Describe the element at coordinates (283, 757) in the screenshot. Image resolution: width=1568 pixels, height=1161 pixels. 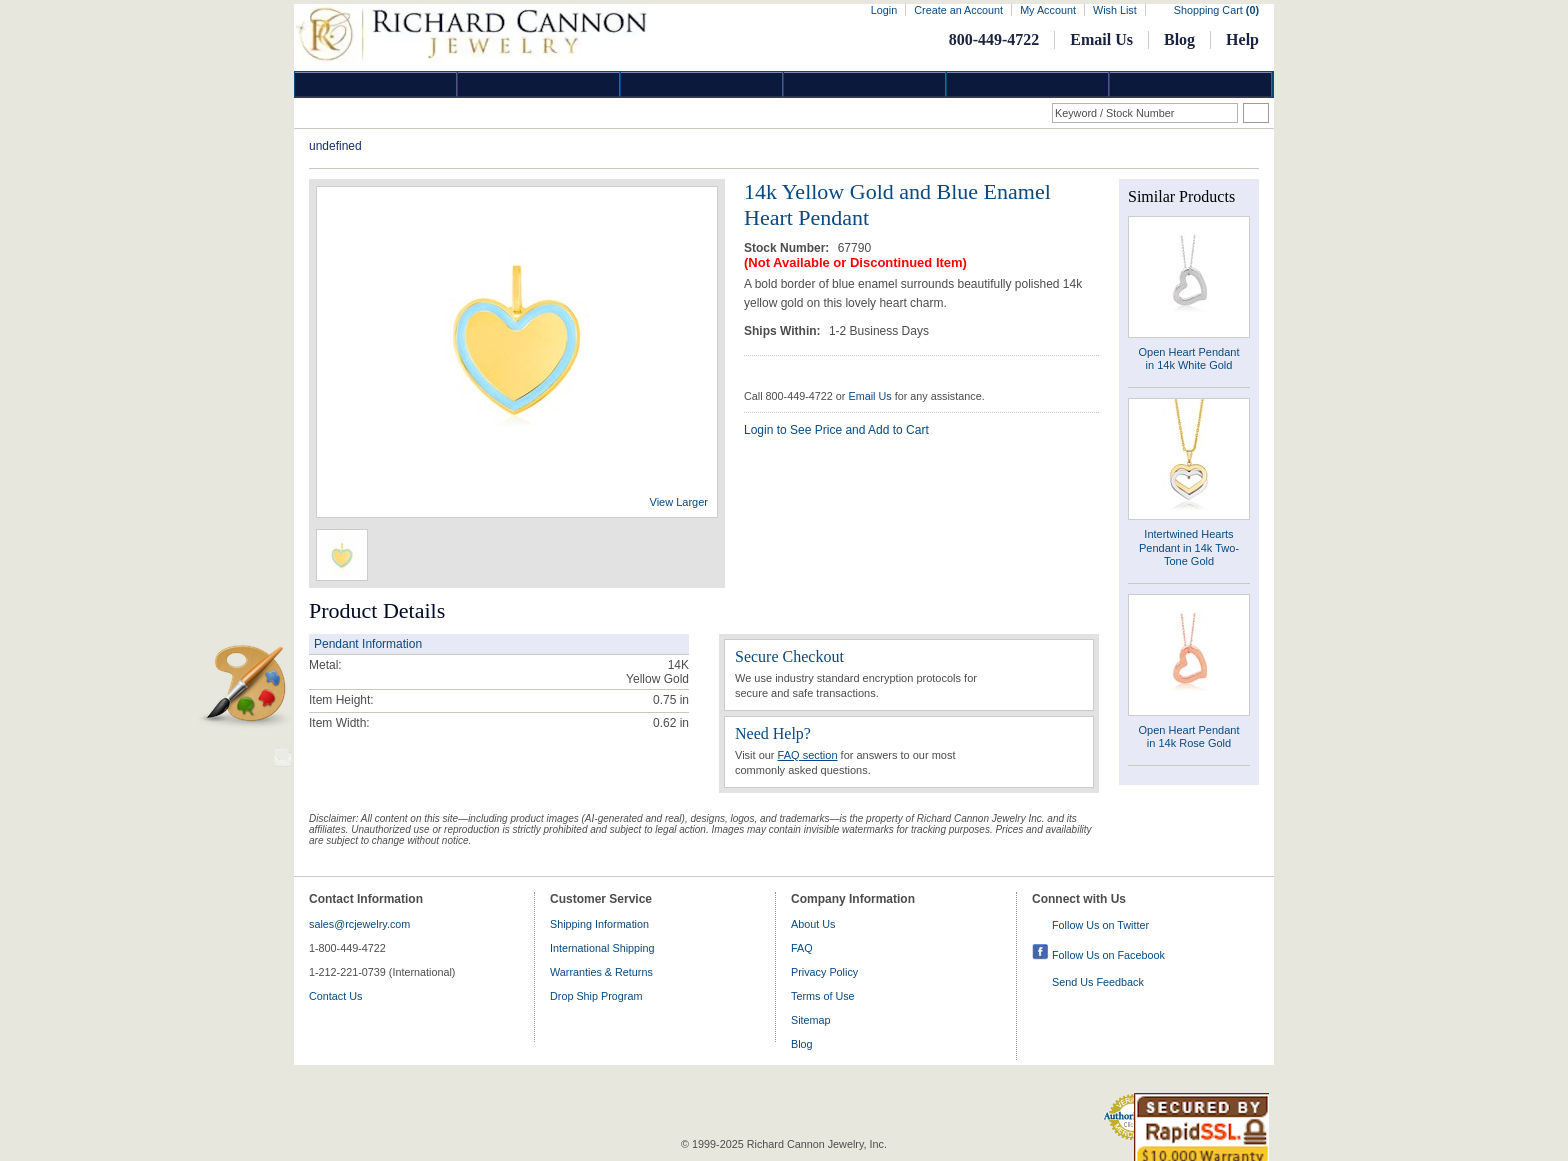
I see `indicates an email has been read` at that location.